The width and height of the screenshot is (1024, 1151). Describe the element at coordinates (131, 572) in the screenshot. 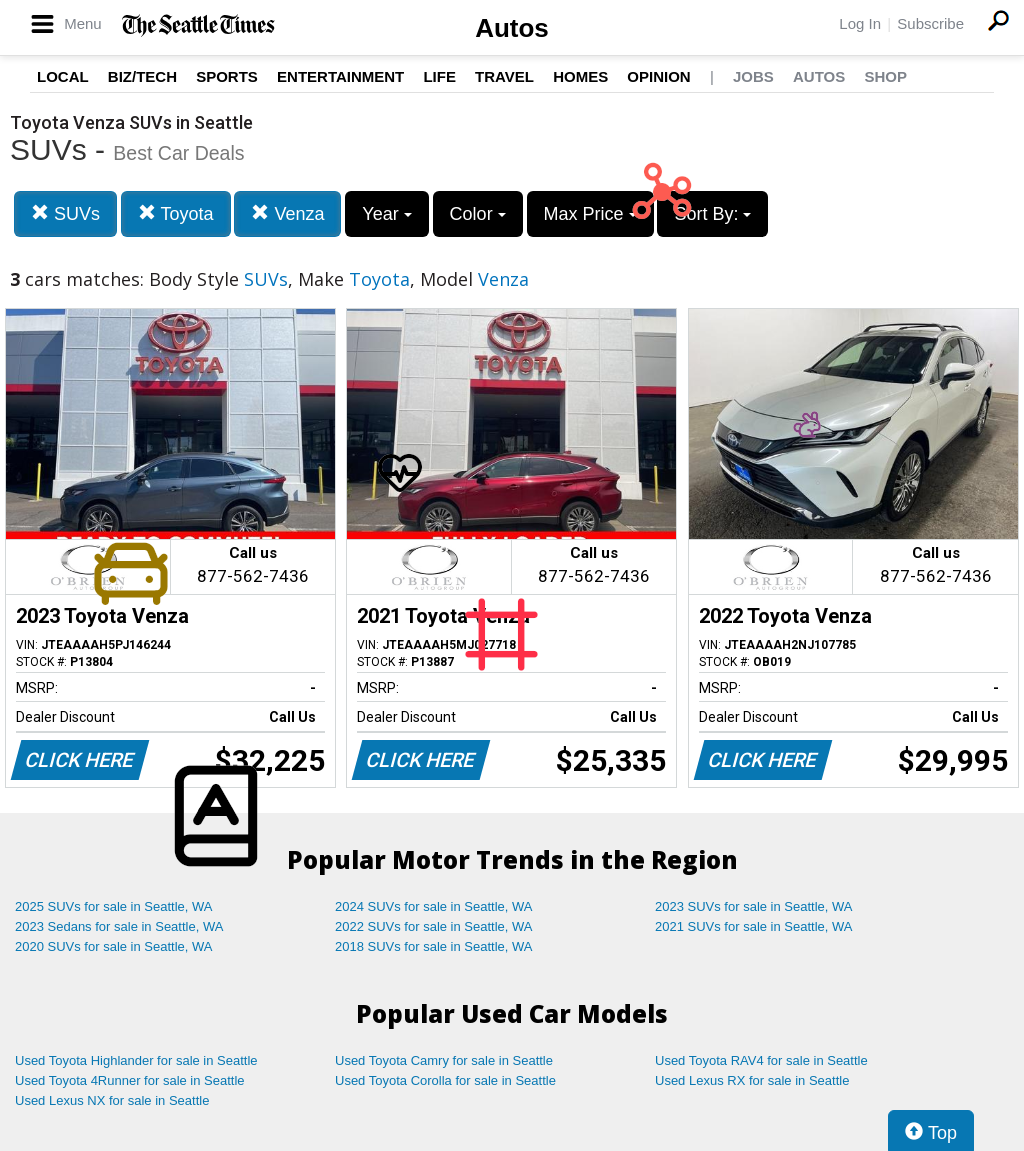

I see `access vehicle or car-related settings` at that location.